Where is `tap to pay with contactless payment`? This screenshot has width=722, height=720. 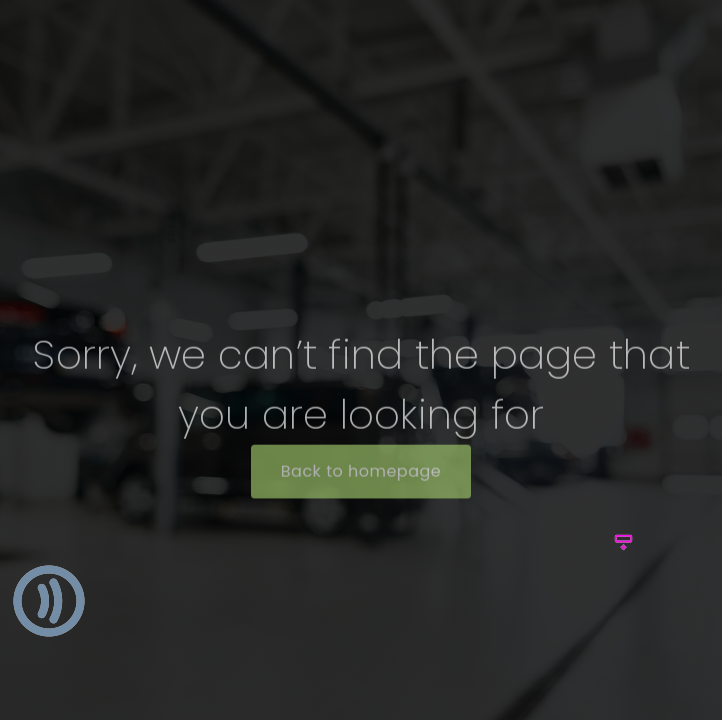
tap to pay with contactless payment is located at coordinates (49, 601).